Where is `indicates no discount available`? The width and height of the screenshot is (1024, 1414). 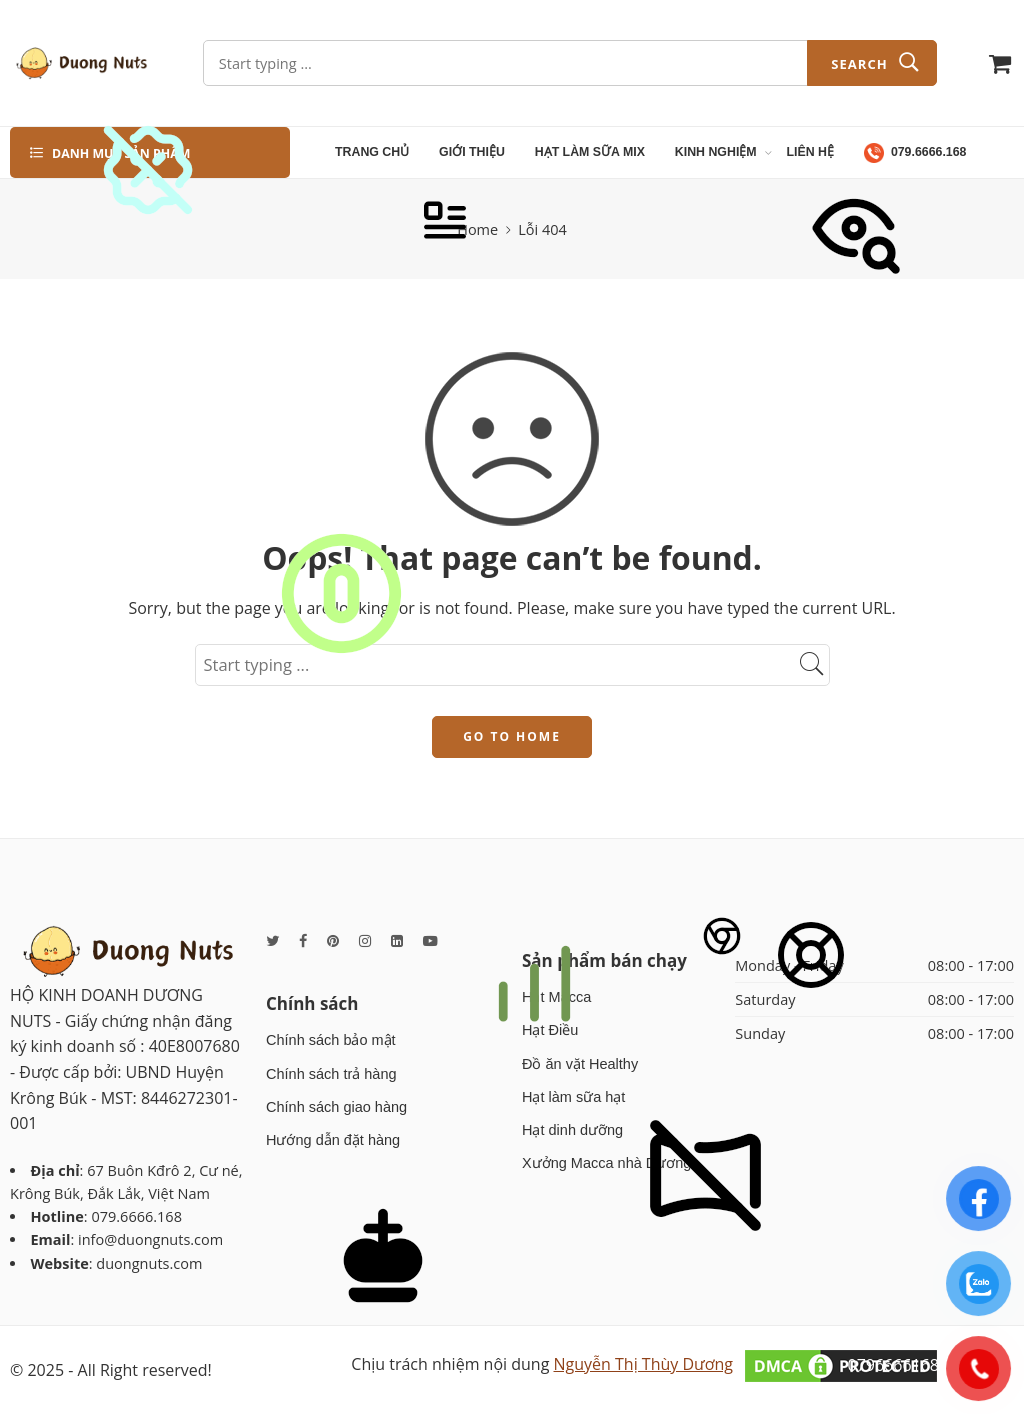
indicates no discount available is located at coordinates (148, 170).